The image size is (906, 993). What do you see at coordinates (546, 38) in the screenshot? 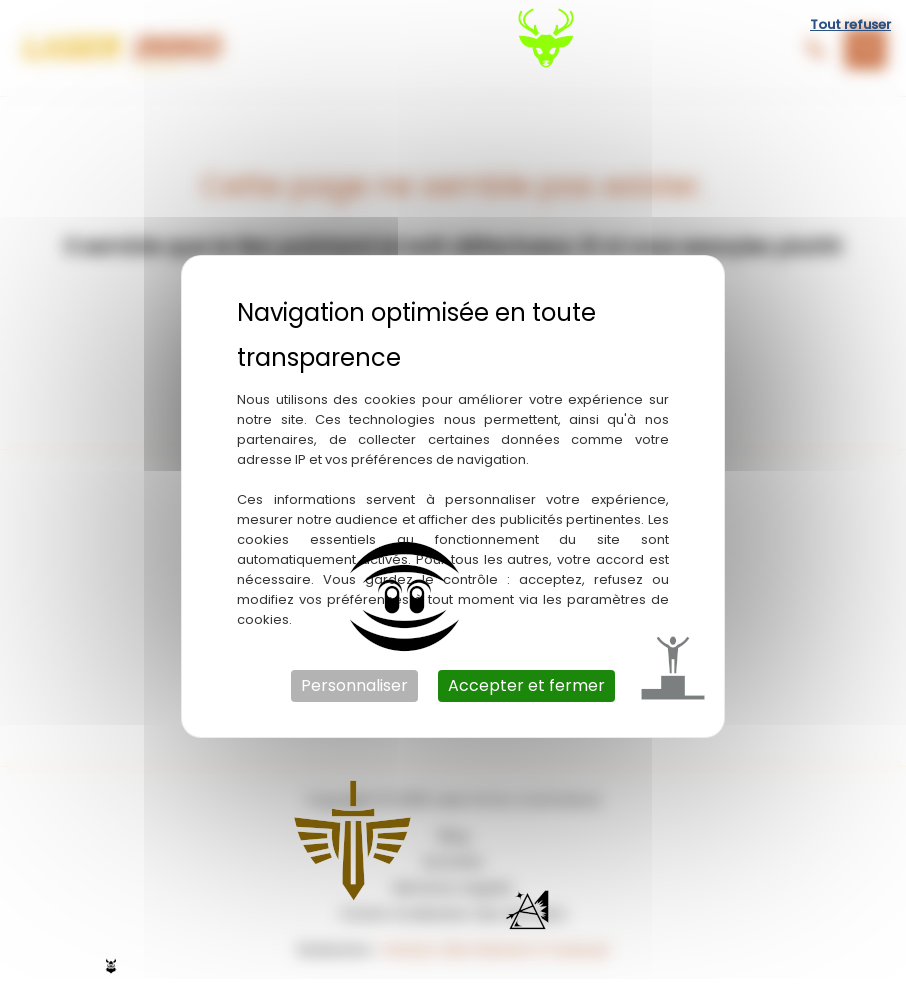
I see `wildlife or hunting game category` at bounding box center [546, 38].